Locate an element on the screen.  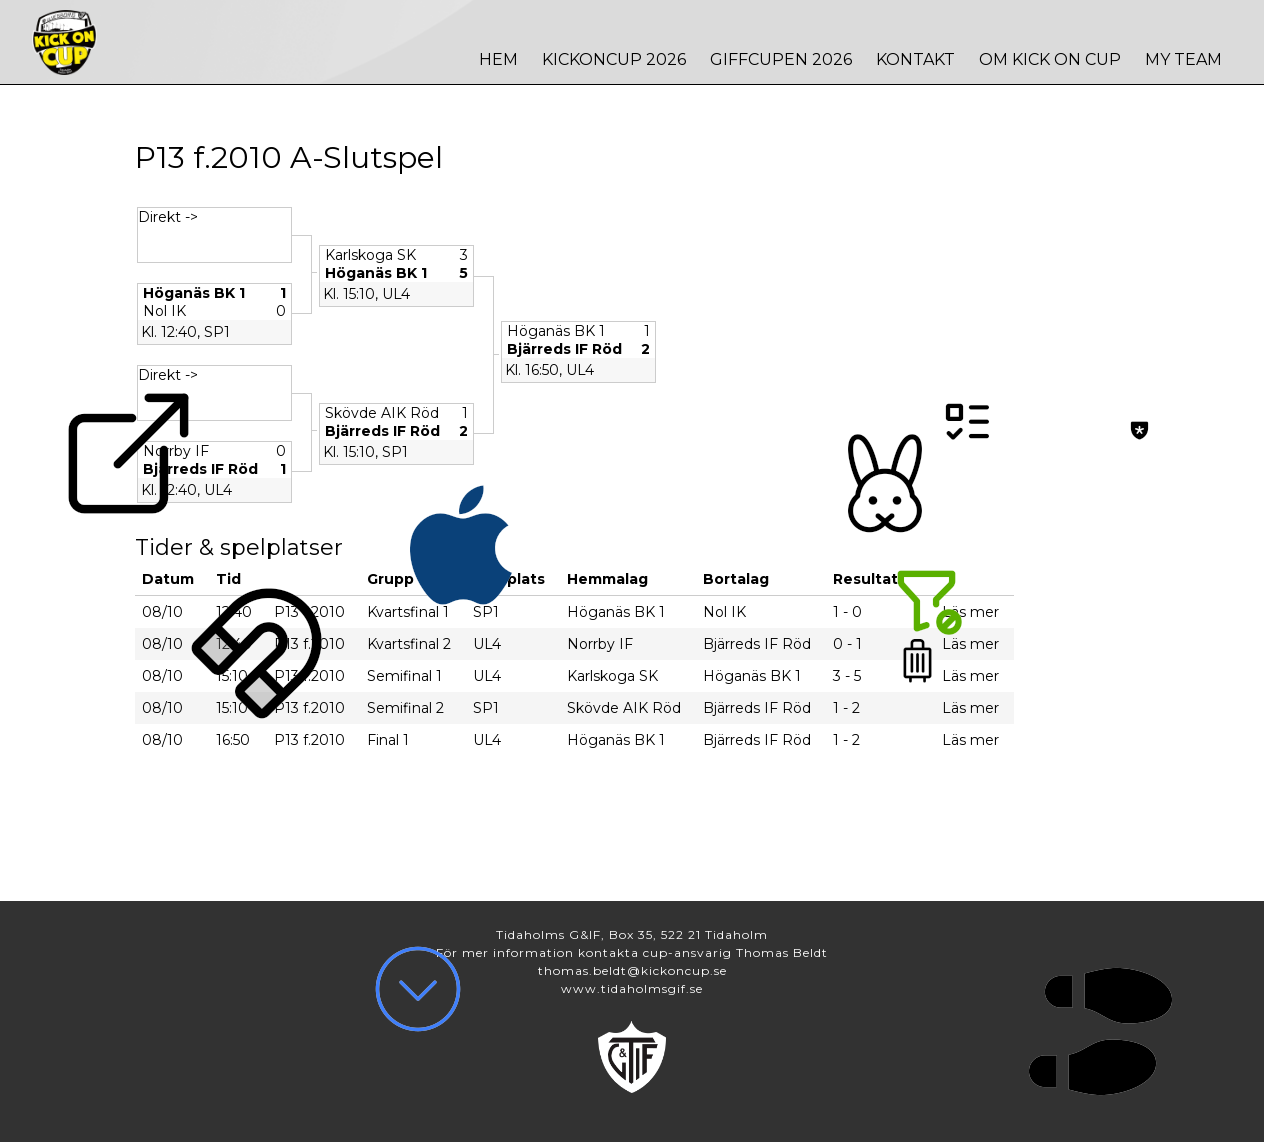
access travel or trip planning features is located at coordinates (917, 661).